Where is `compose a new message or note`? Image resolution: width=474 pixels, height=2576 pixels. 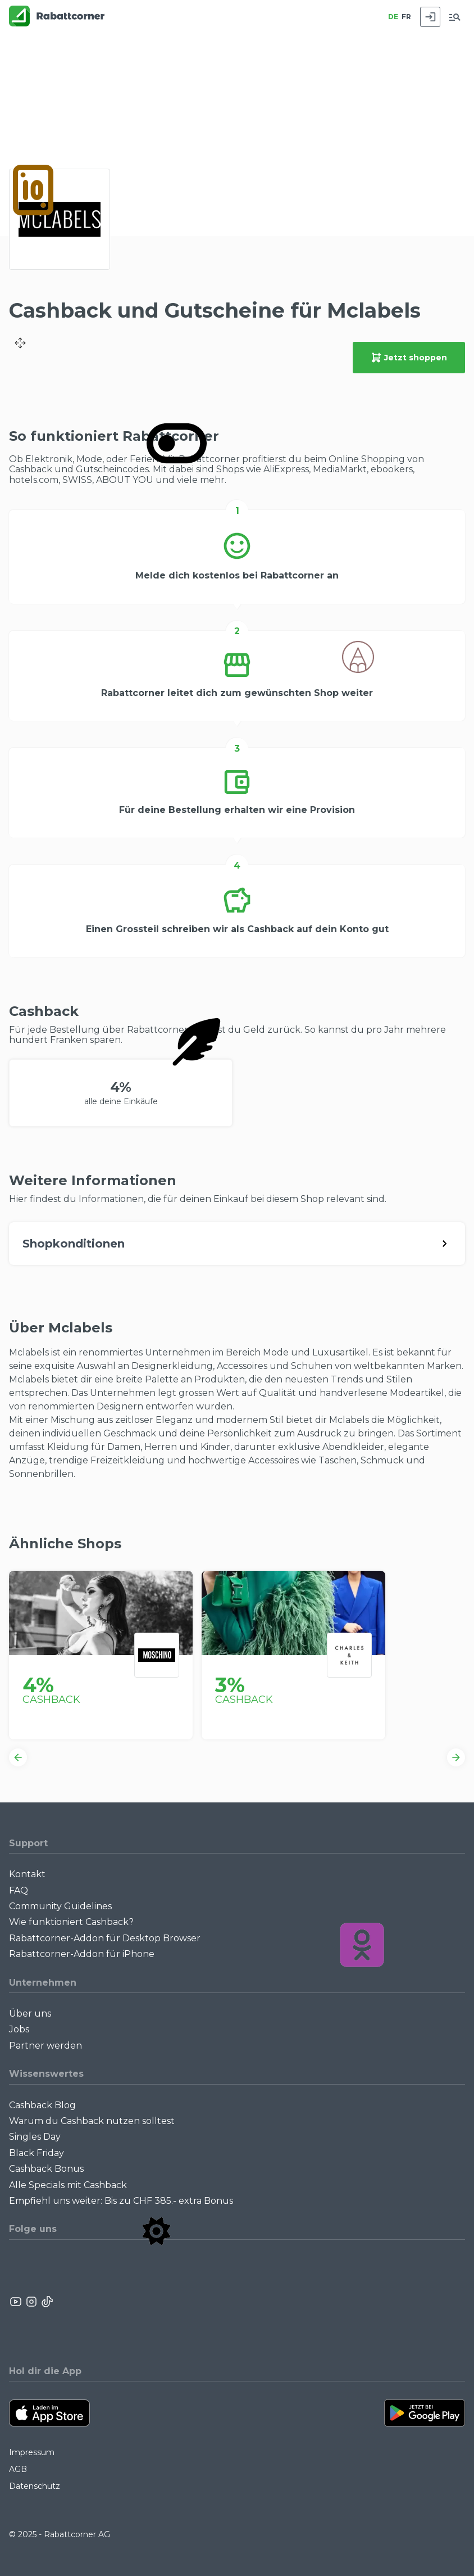
compose a new message or note is located at coordinates (196, 1042).